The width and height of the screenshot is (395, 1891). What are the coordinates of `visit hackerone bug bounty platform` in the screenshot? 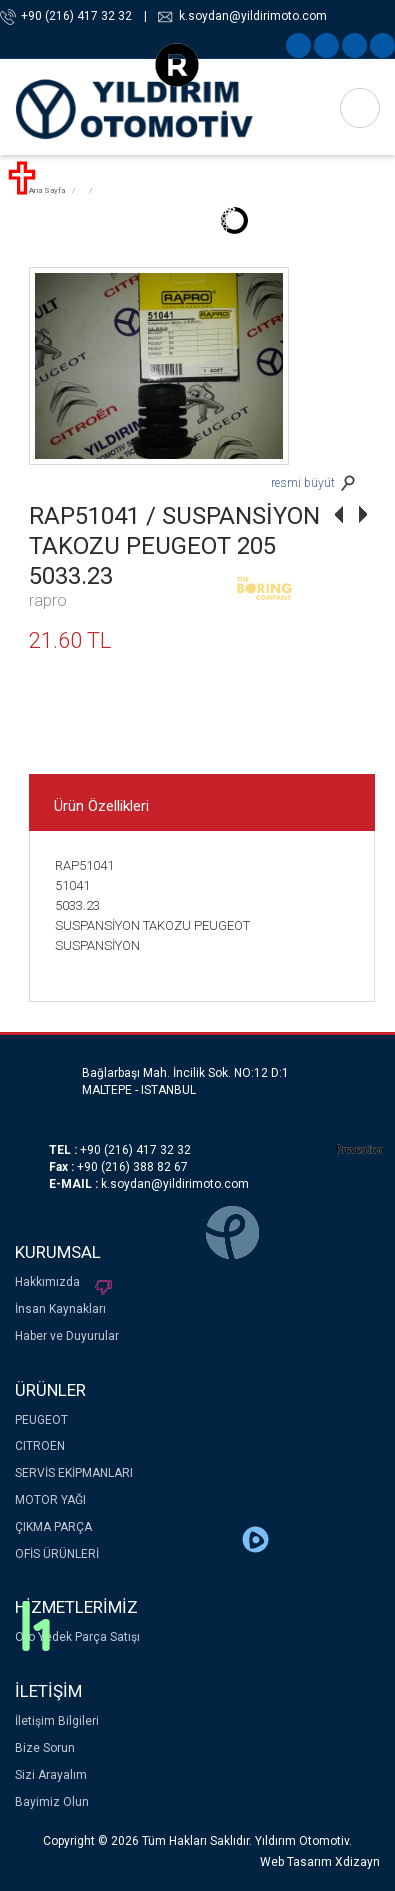 It's located at (36, 1626).